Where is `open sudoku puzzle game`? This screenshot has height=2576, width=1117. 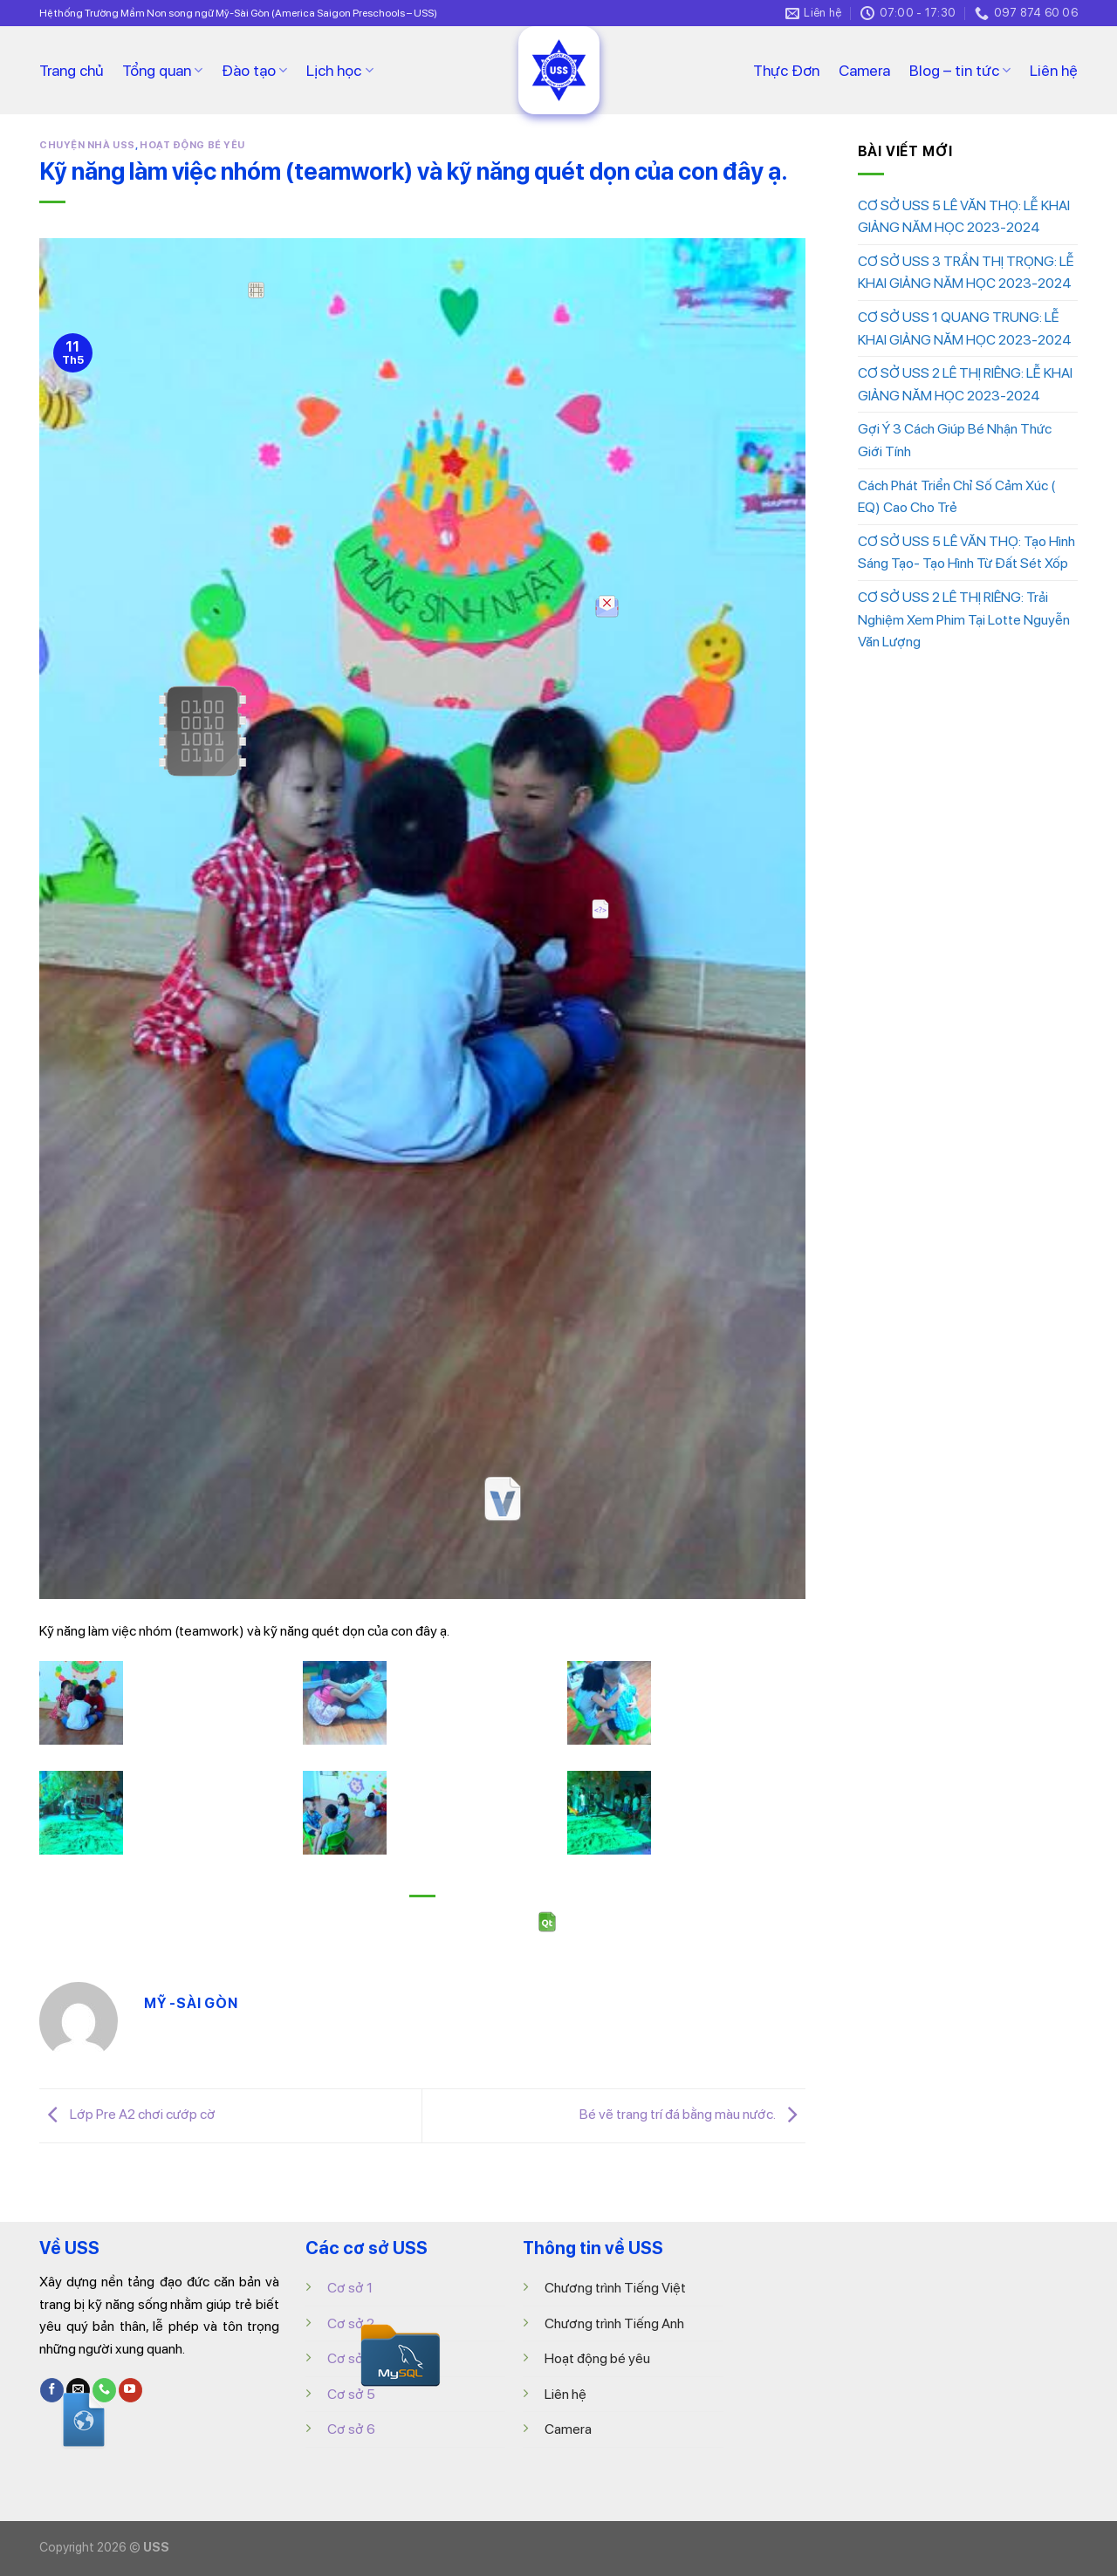
open sudoku puzzle game is located at coordinates (256, 290).